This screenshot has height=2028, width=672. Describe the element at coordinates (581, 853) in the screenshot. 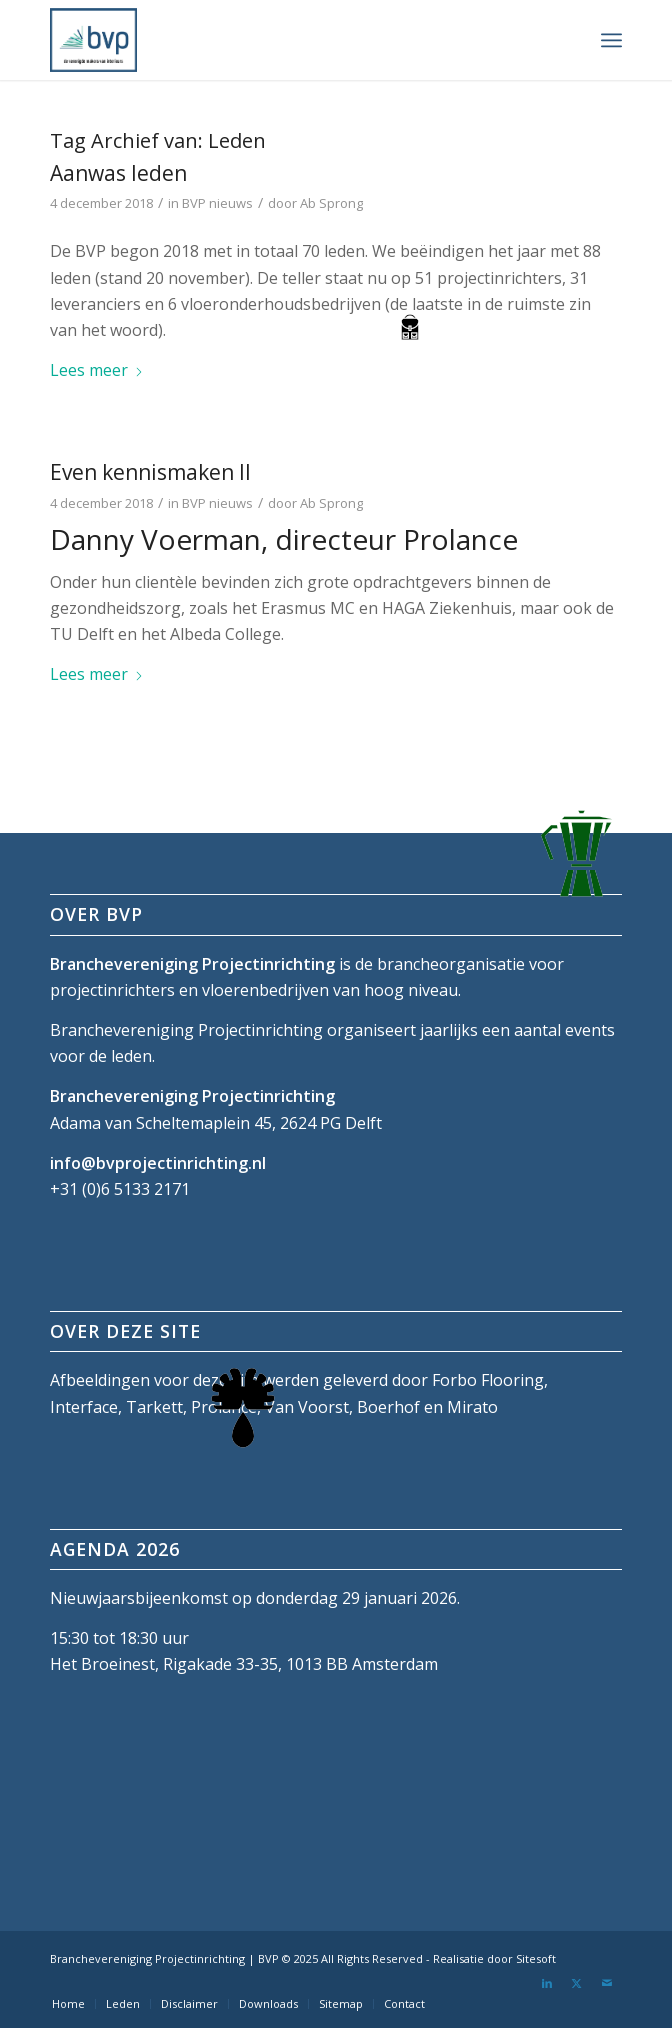

I see `browse coffee brewing recipes` at that location.